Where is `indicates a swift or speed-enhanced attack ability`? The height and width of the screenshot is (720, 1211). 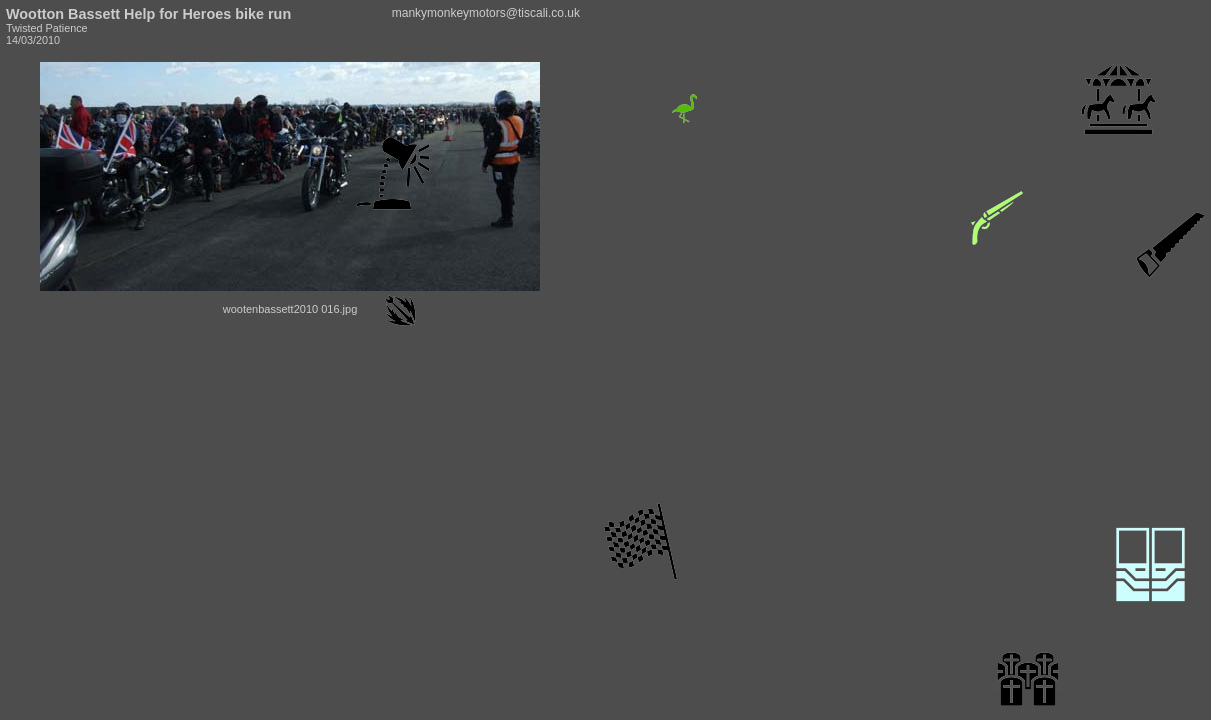
indicates a swift or speed-enhanced attack ability is located at coordinates (400, 310).